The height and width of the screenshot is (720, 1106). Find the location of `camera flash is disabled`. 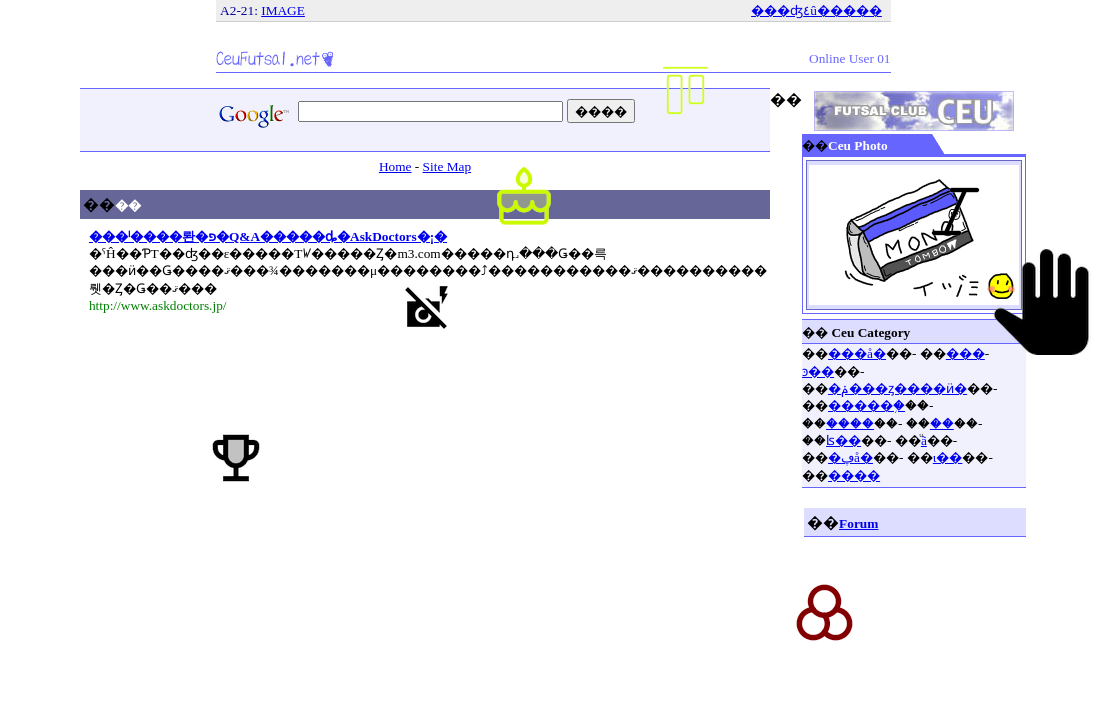

camera flash is disabled is located at coordinates (427, 306).